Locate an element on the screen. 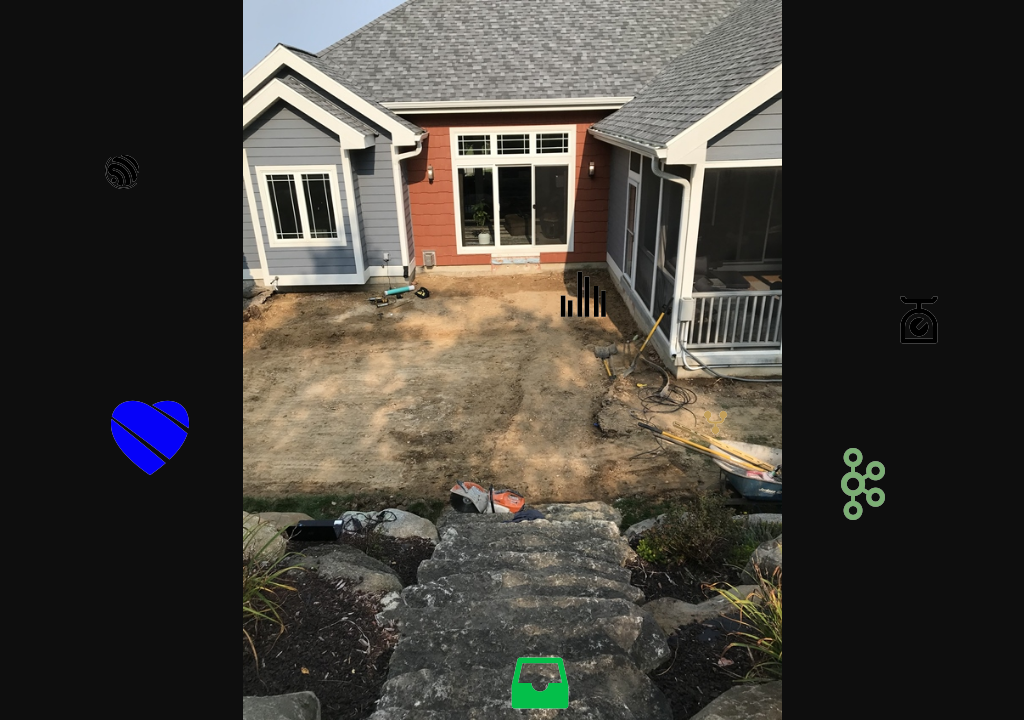  view grouped bar chart data is located at coordinates (584, 295).